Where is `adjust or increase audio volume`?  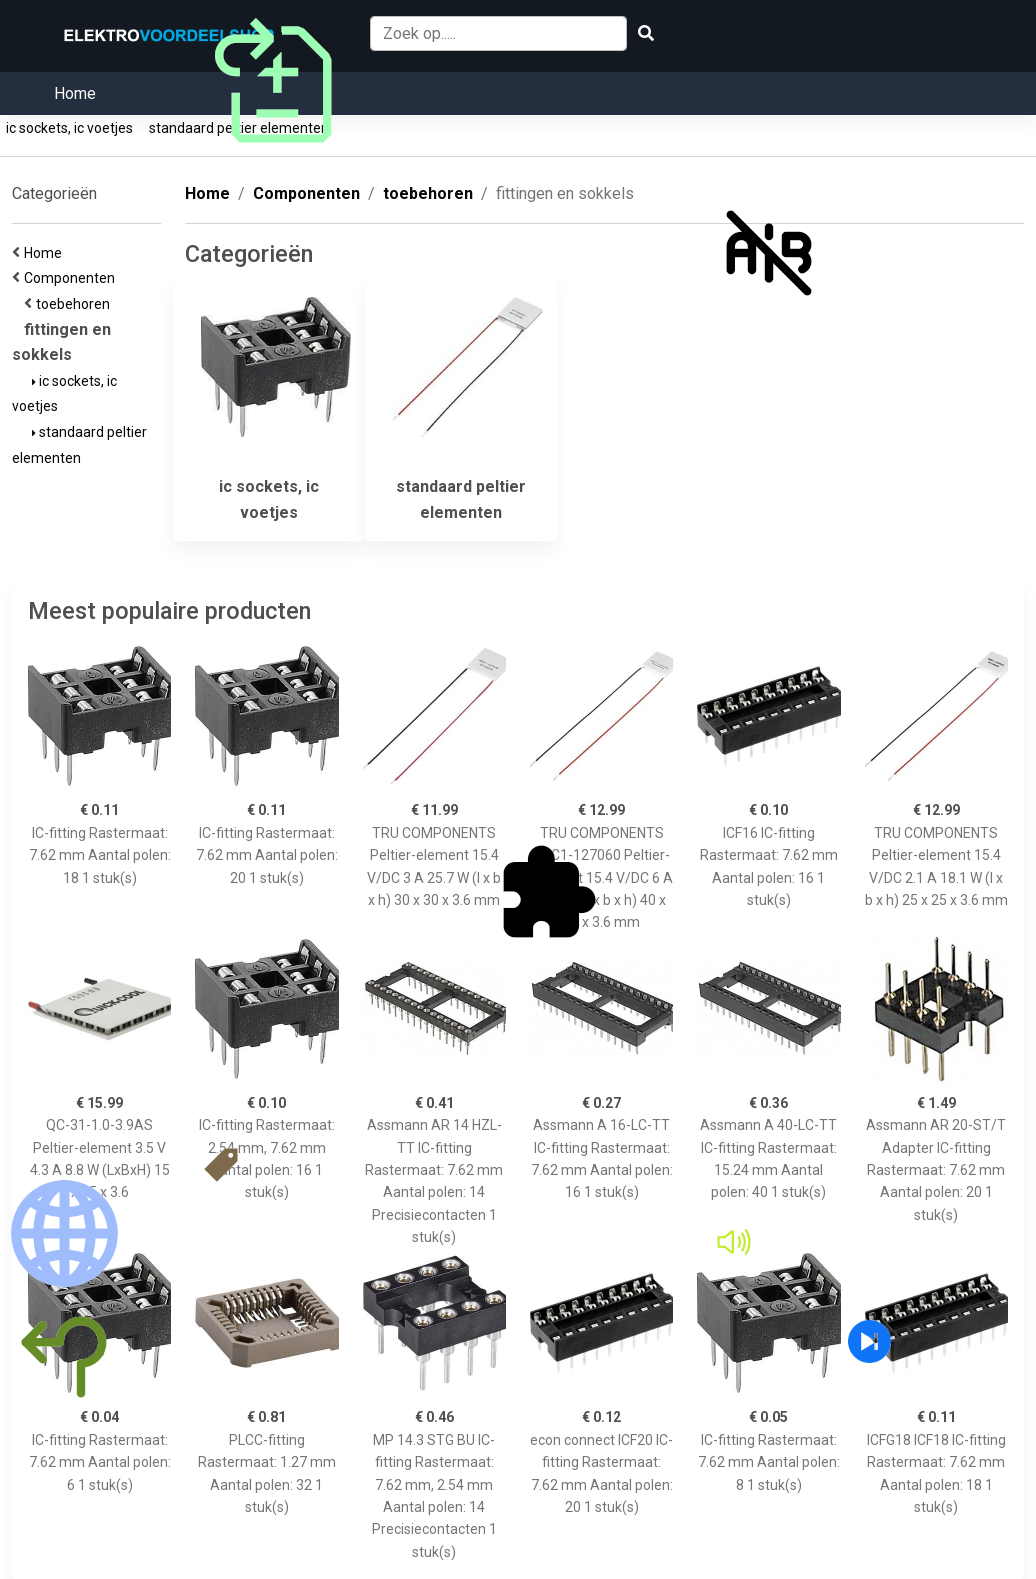
adjust or increase audio volume is located at coordinates (734, 1242).